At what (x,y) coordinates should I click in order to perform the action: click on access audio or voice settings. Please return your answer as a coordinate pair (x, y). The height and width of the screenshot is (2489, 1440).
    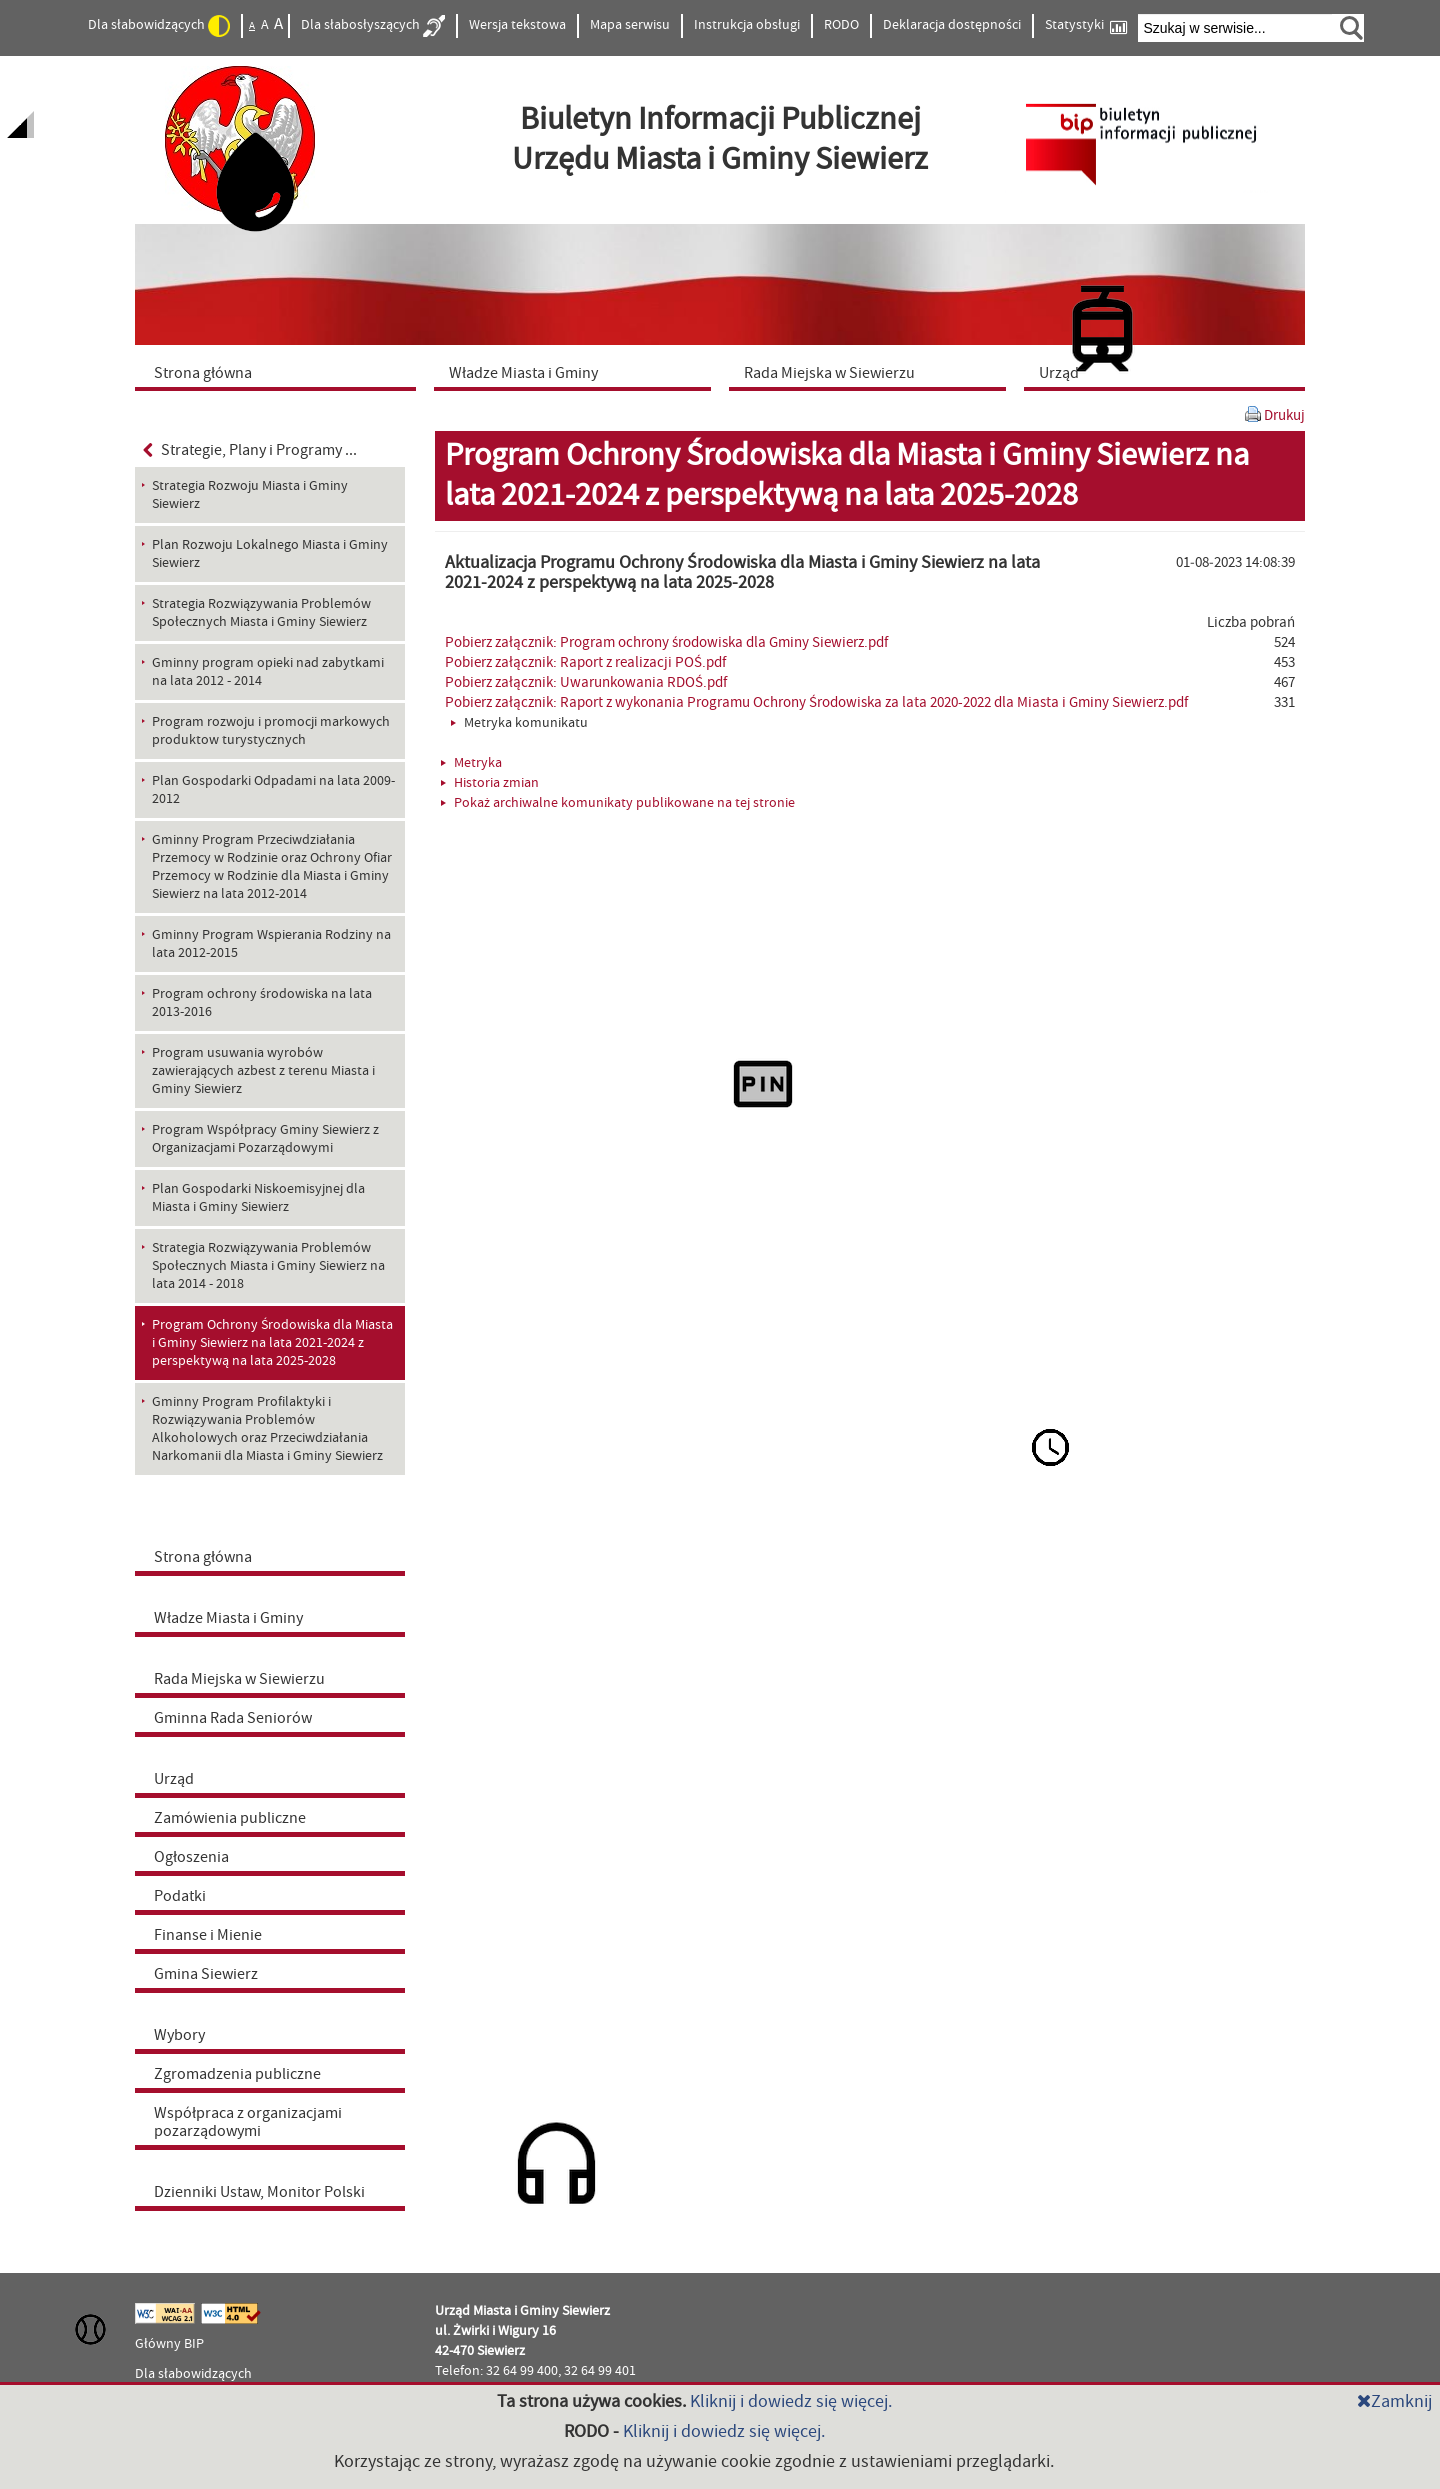
    Looking at the image, I should click on (556, 2169).